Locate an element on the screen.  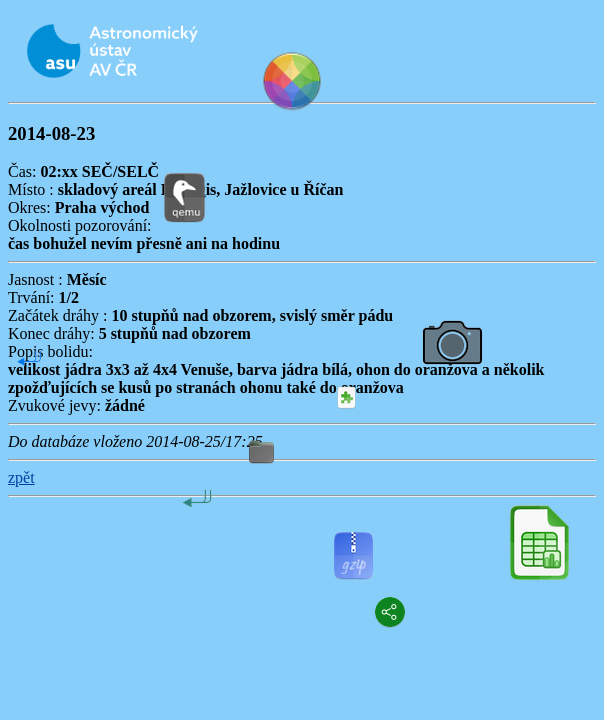
open a folder or directory is located at coordinates (261, 451).